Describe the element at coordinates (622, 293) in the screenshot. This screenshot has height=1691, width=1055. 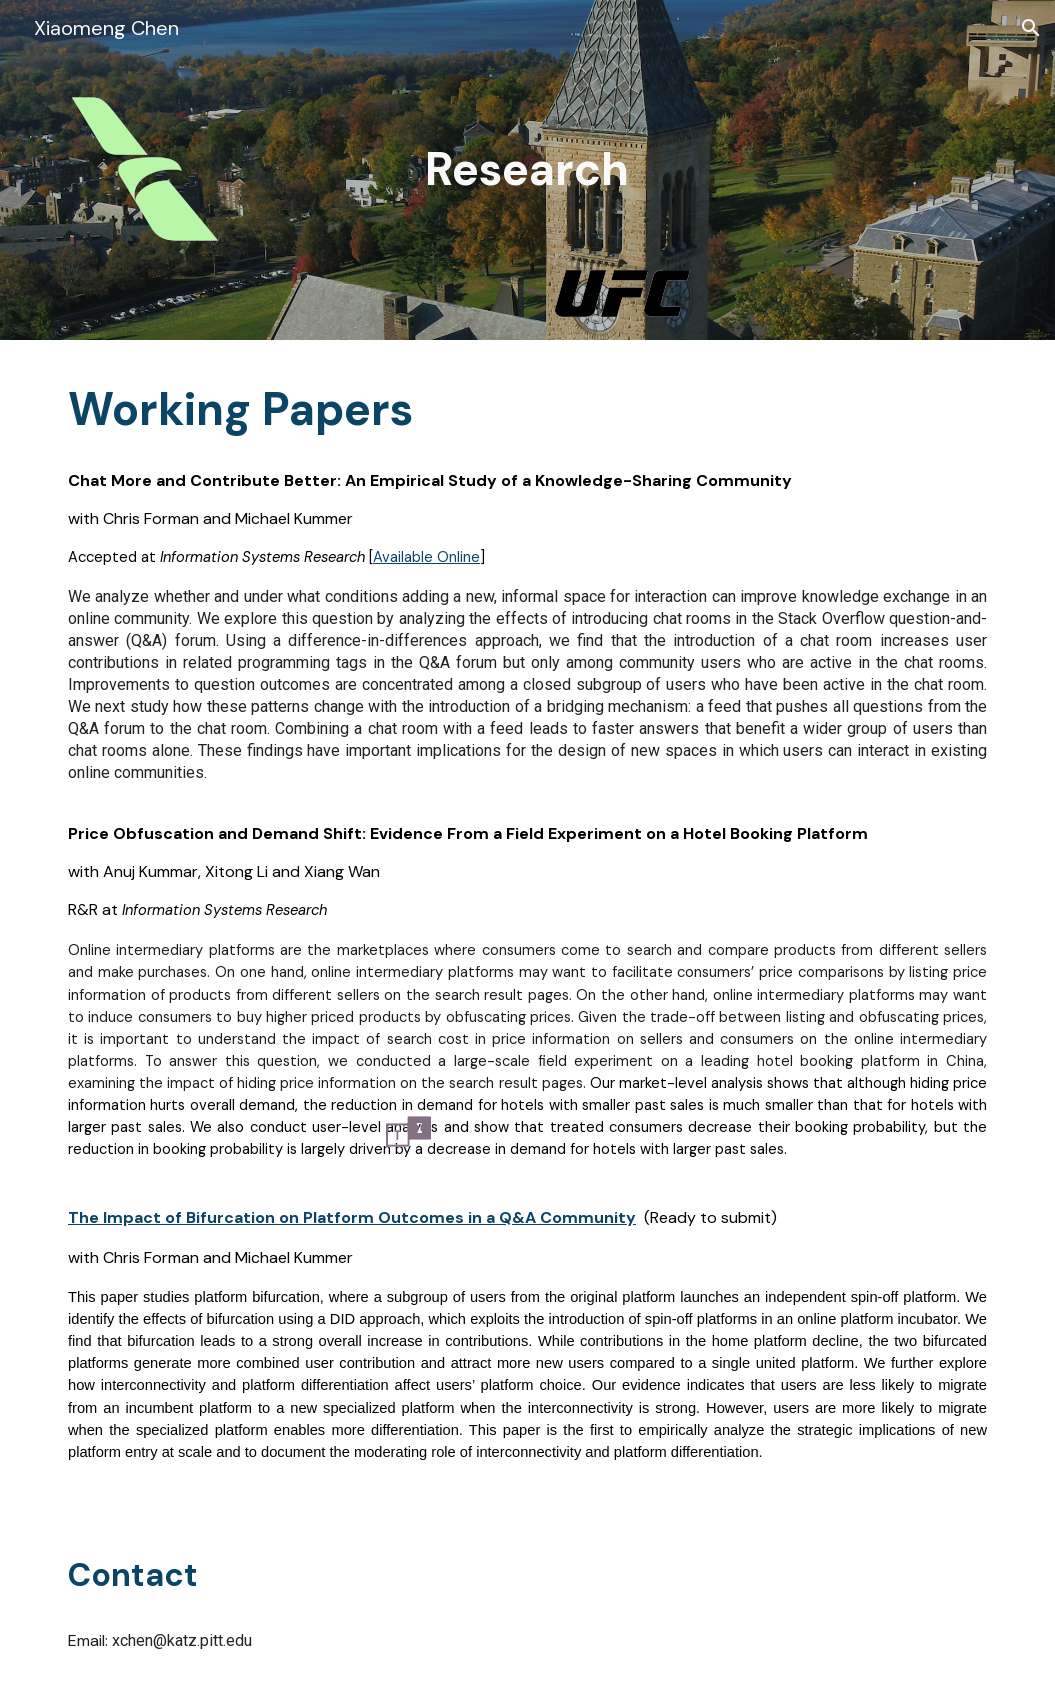
I see `UFC brand logo` at that location.